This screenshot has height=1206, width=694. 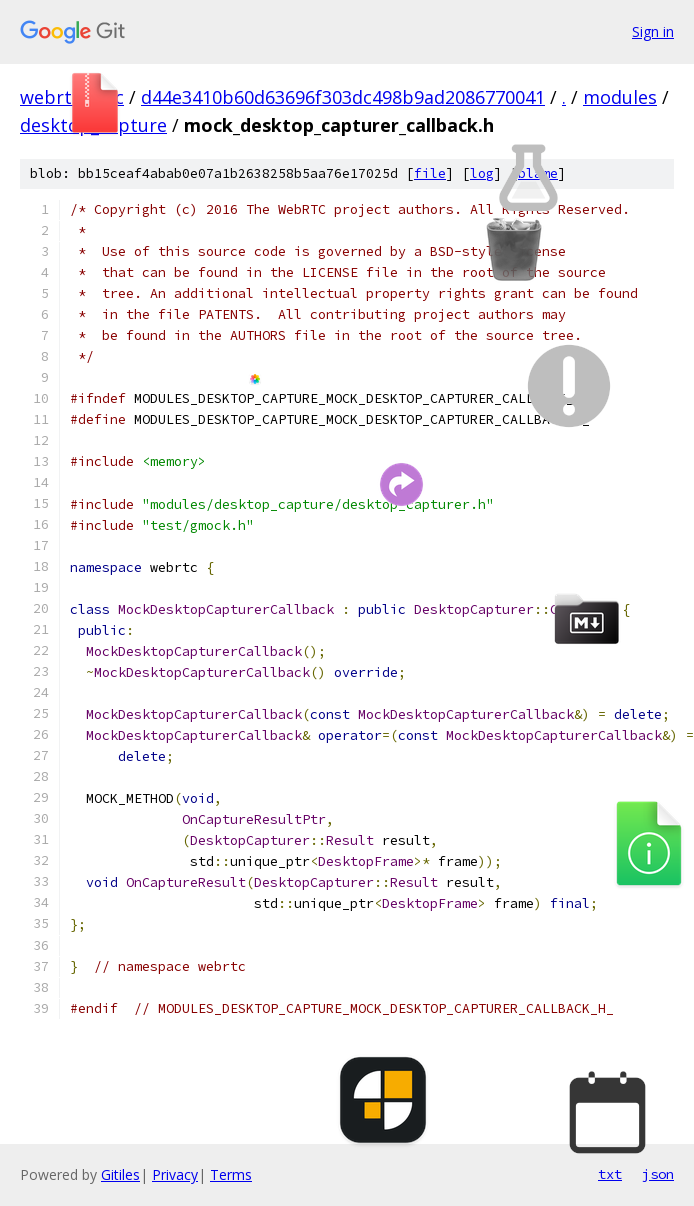 What do you see at coordinates (514, 250) in the screenshot?
I see `trash bin containing items ready to be emptied` at bounding box center [514, 250].